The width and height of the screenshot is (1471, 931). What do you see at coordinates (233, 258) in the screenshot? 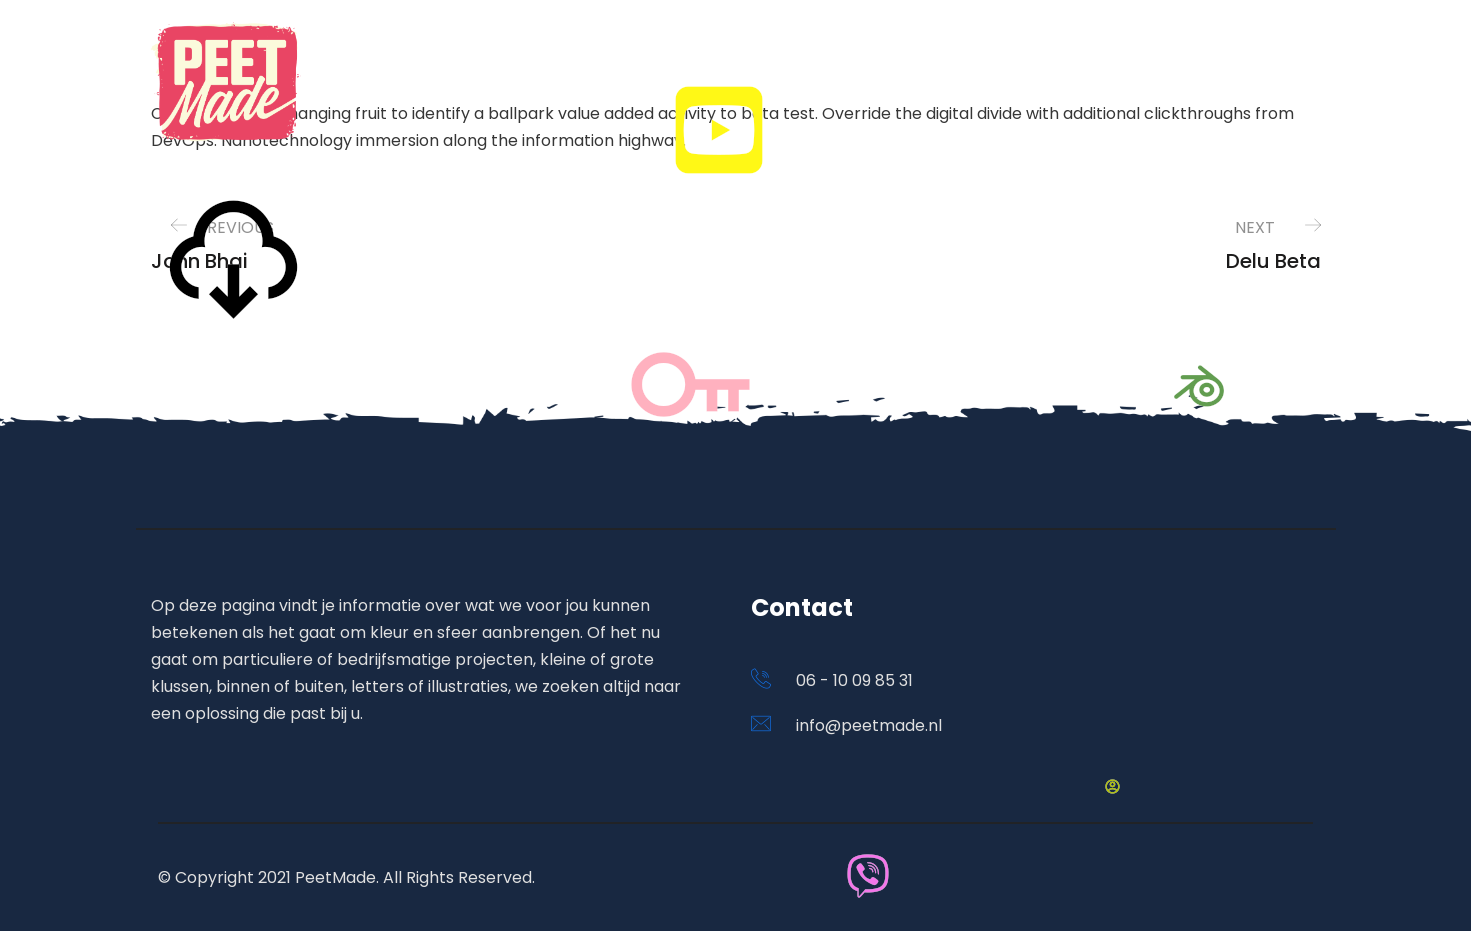
I see `download file from cloud storage` at bounding box center [233, 258].